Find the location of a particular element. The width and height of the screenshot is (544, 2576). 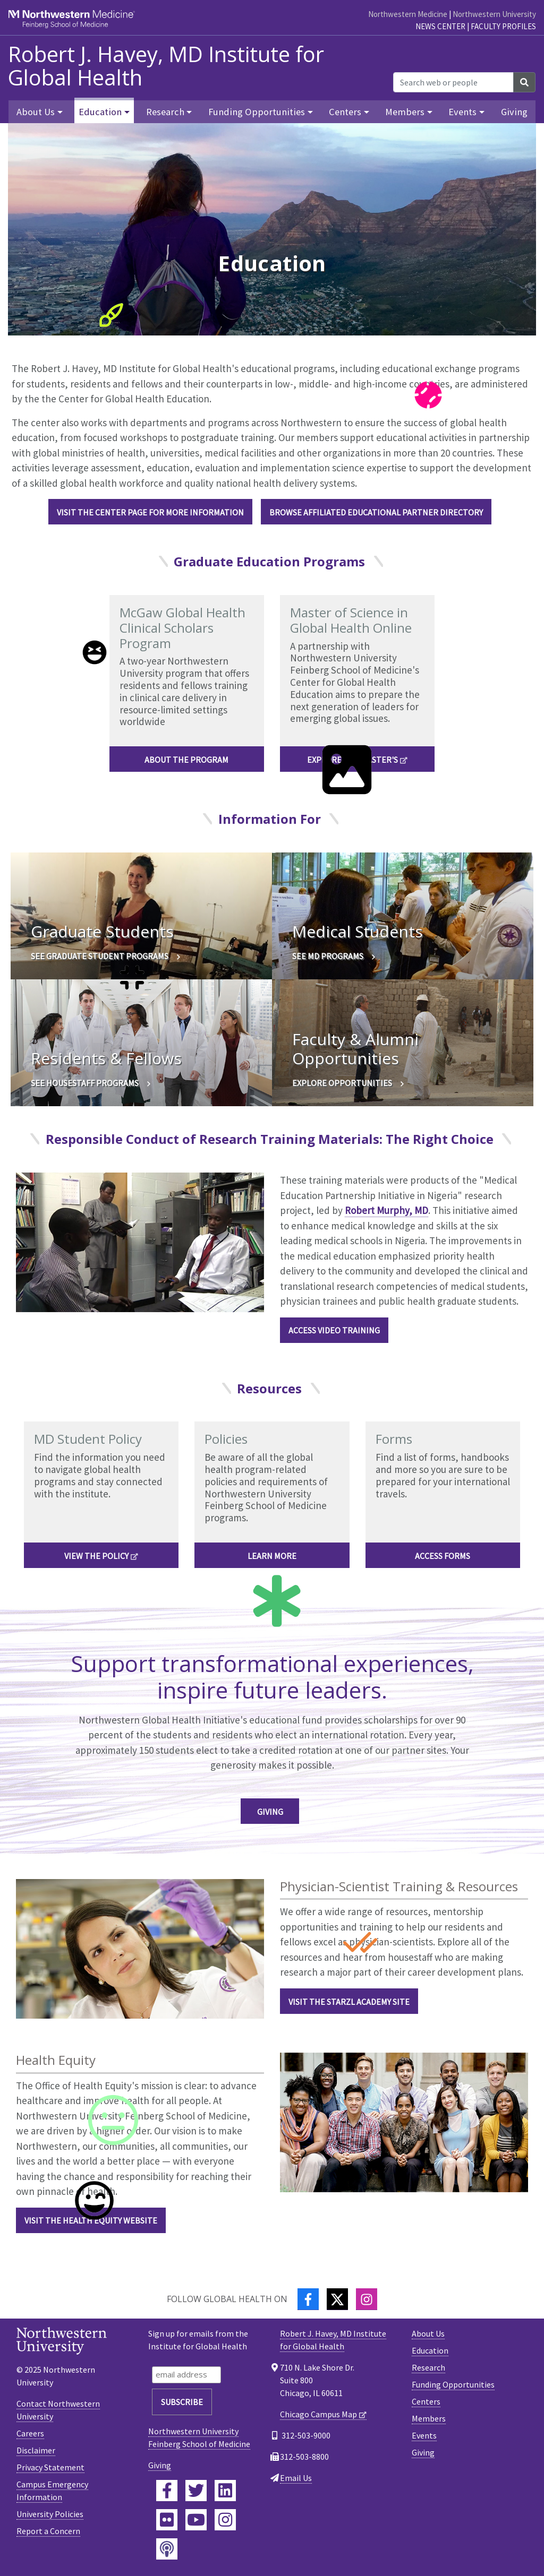

rate your experience as neutral is located at coordinates (113, 2120).